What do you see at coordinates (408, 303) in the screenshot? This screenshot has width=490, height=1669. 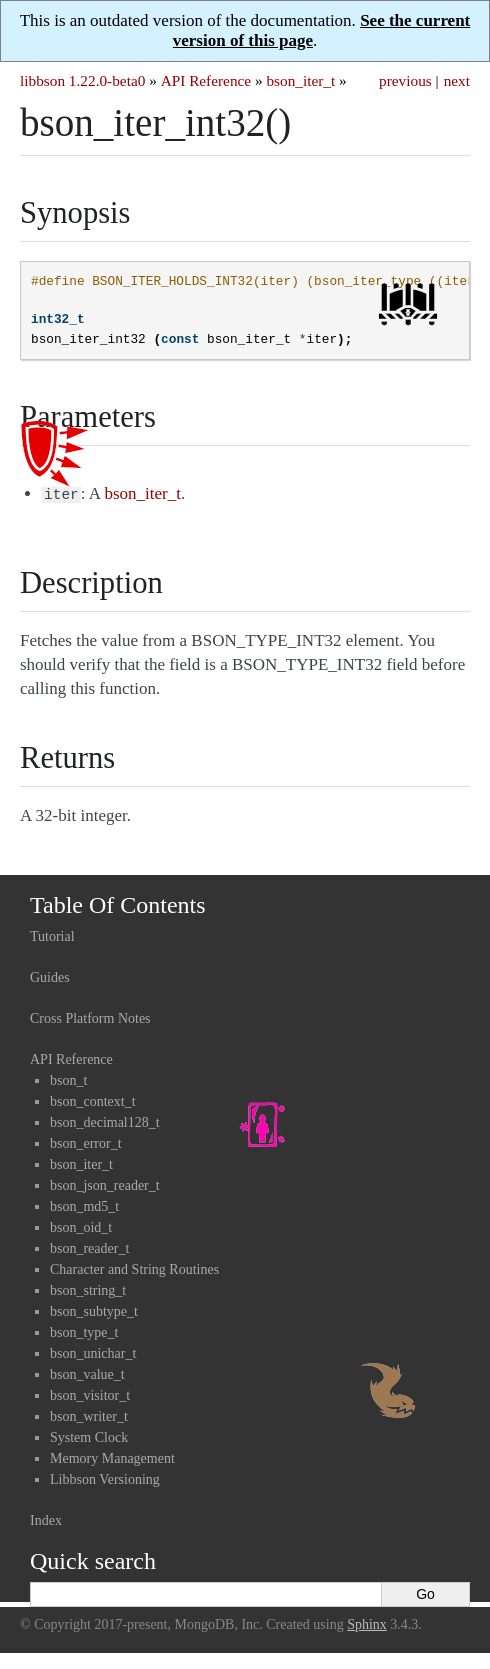 I see `select dwarf king character or class` at bounding box center [408, 303].